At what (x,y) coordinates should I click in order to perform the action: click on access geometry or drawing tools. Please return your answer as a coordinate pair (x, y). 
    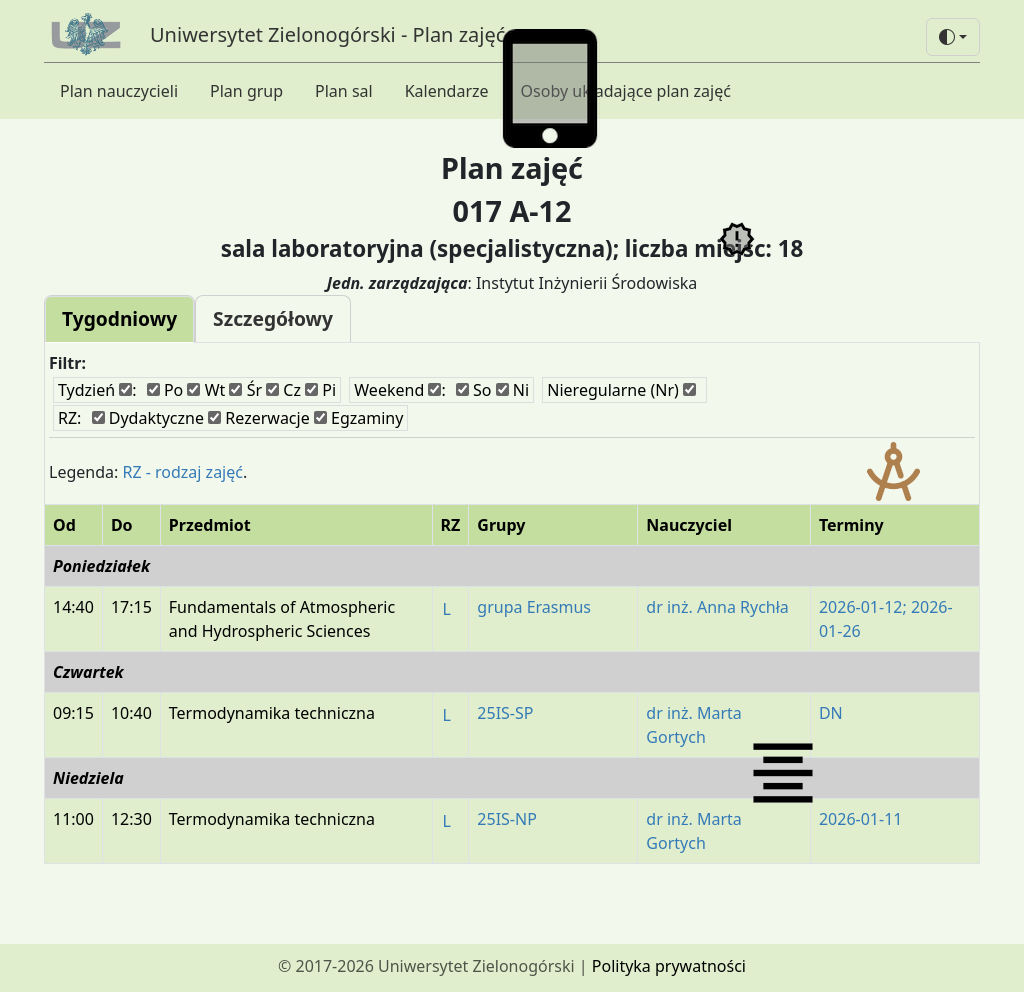
    Looking at the image, I should click on (893, 471).